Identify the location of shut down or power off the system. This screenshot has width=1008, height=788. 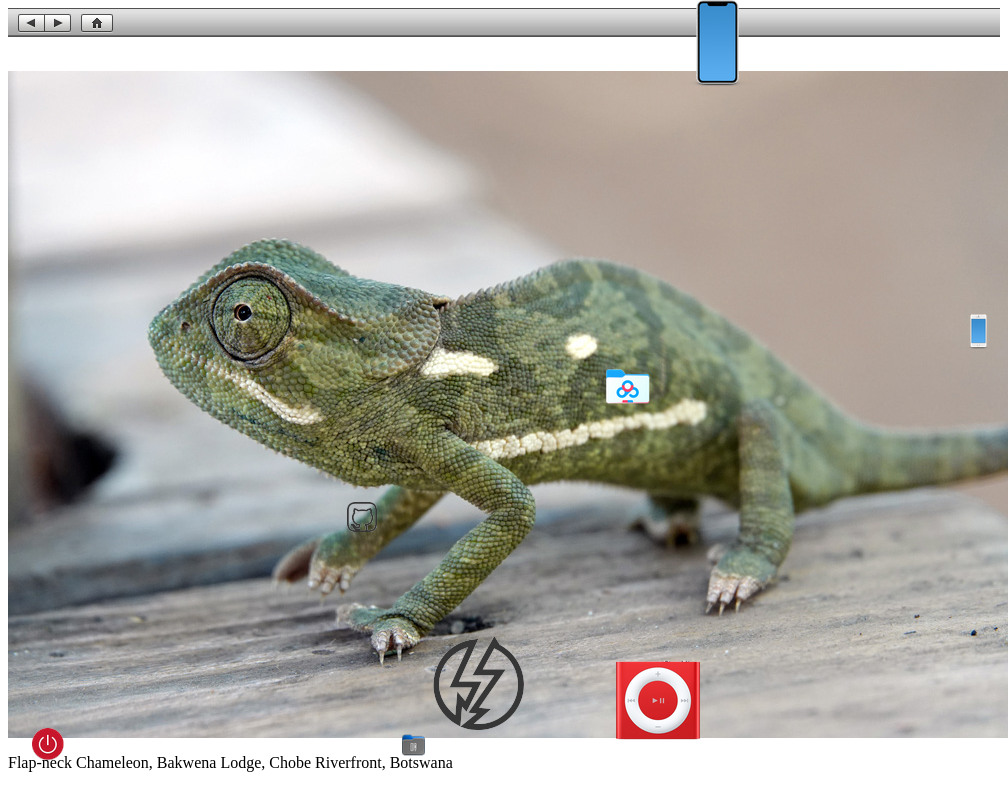
(48, 744).